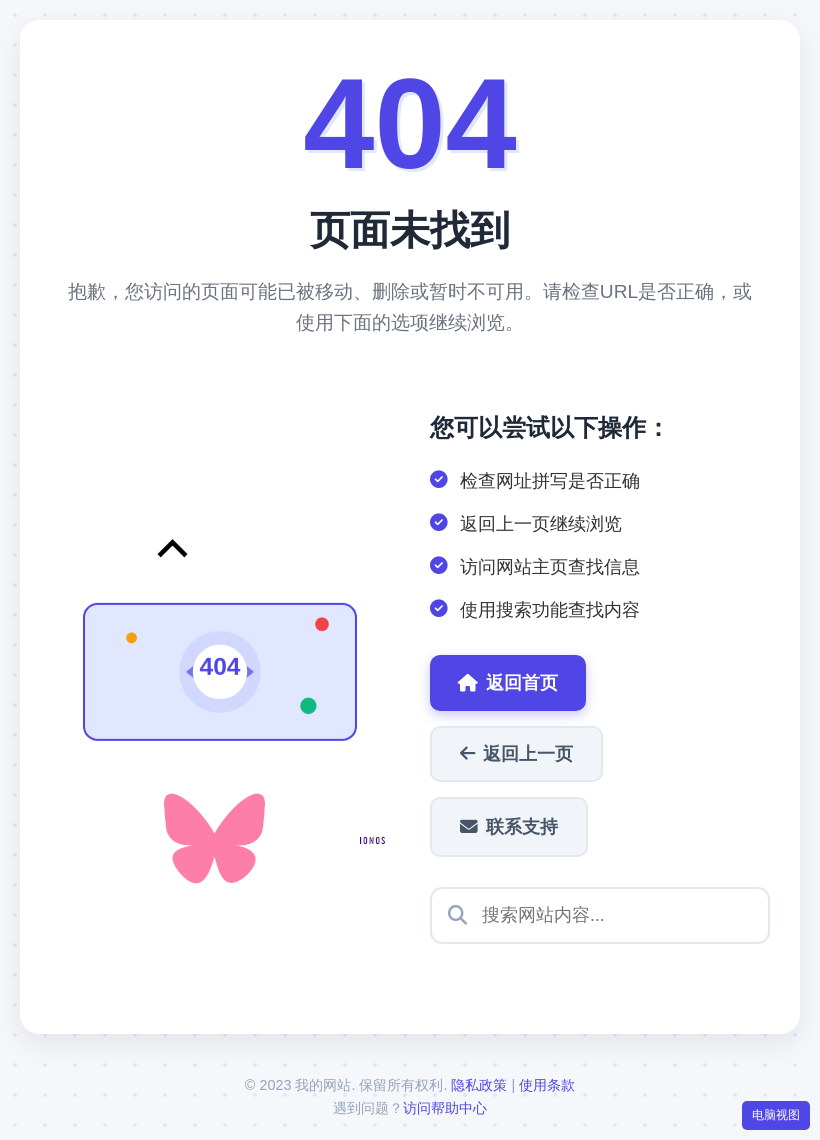  Describe the element at coordinates (172, 548) in the screenshot. I see `collapse or minimize a section` at that location.